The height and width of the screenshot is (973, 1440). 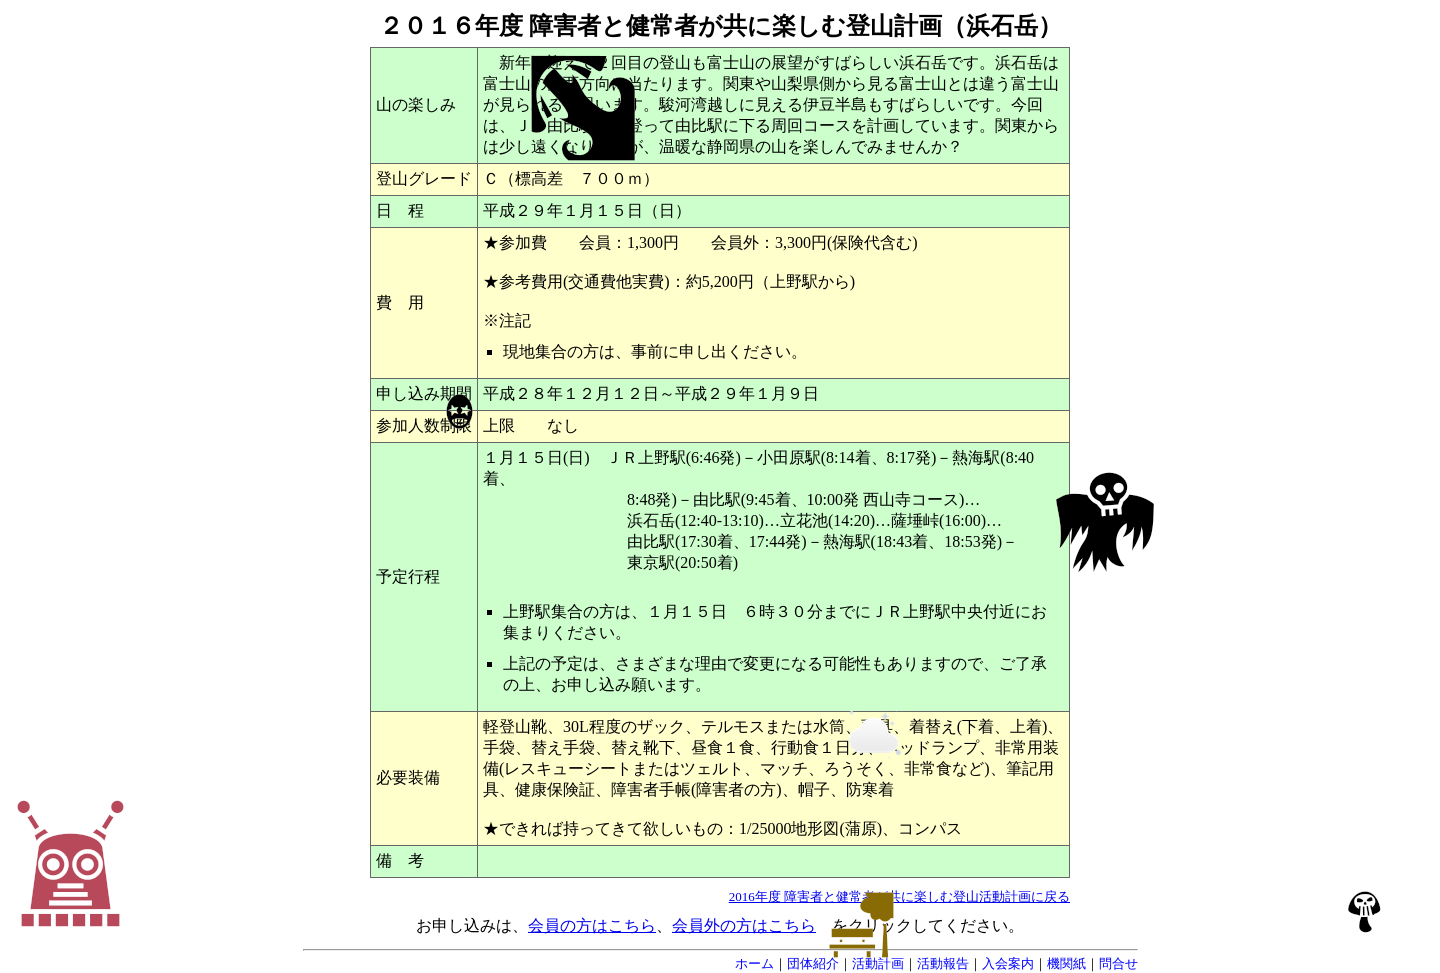 I want to click on find nearby parks or rest areas, so click(x=861, y=925).